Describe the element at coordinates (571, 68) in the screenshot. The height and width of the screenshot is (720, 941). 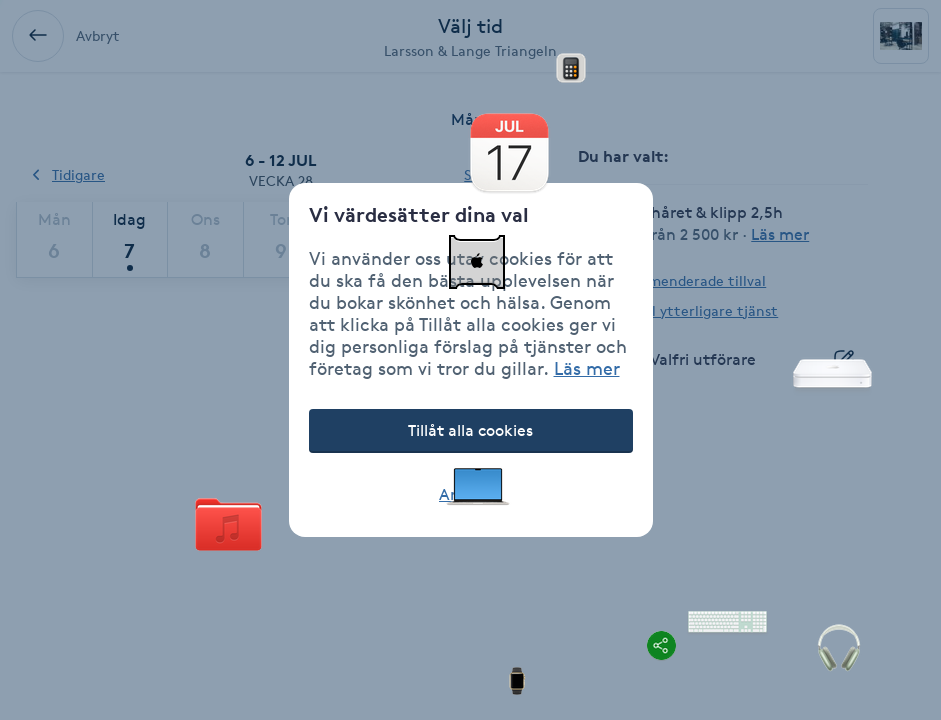
I see `open the calculator app` at that location.